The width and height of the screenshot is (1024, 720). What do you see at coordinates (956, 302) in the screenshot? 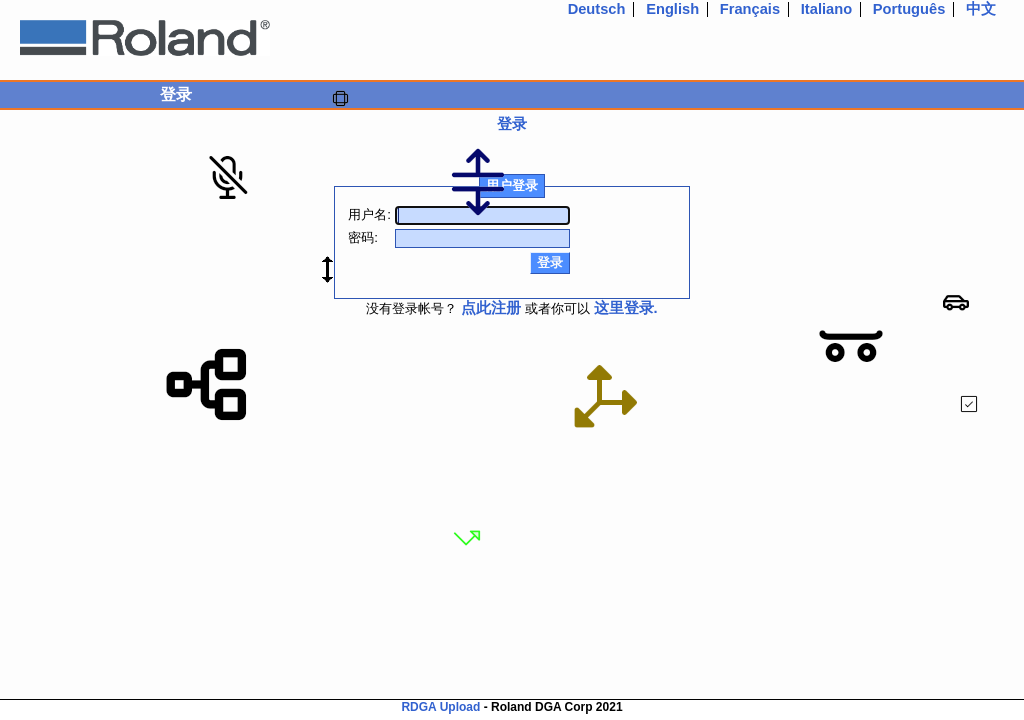
I see `access vehicle or car-related settings` at bounding box center [956, 302].